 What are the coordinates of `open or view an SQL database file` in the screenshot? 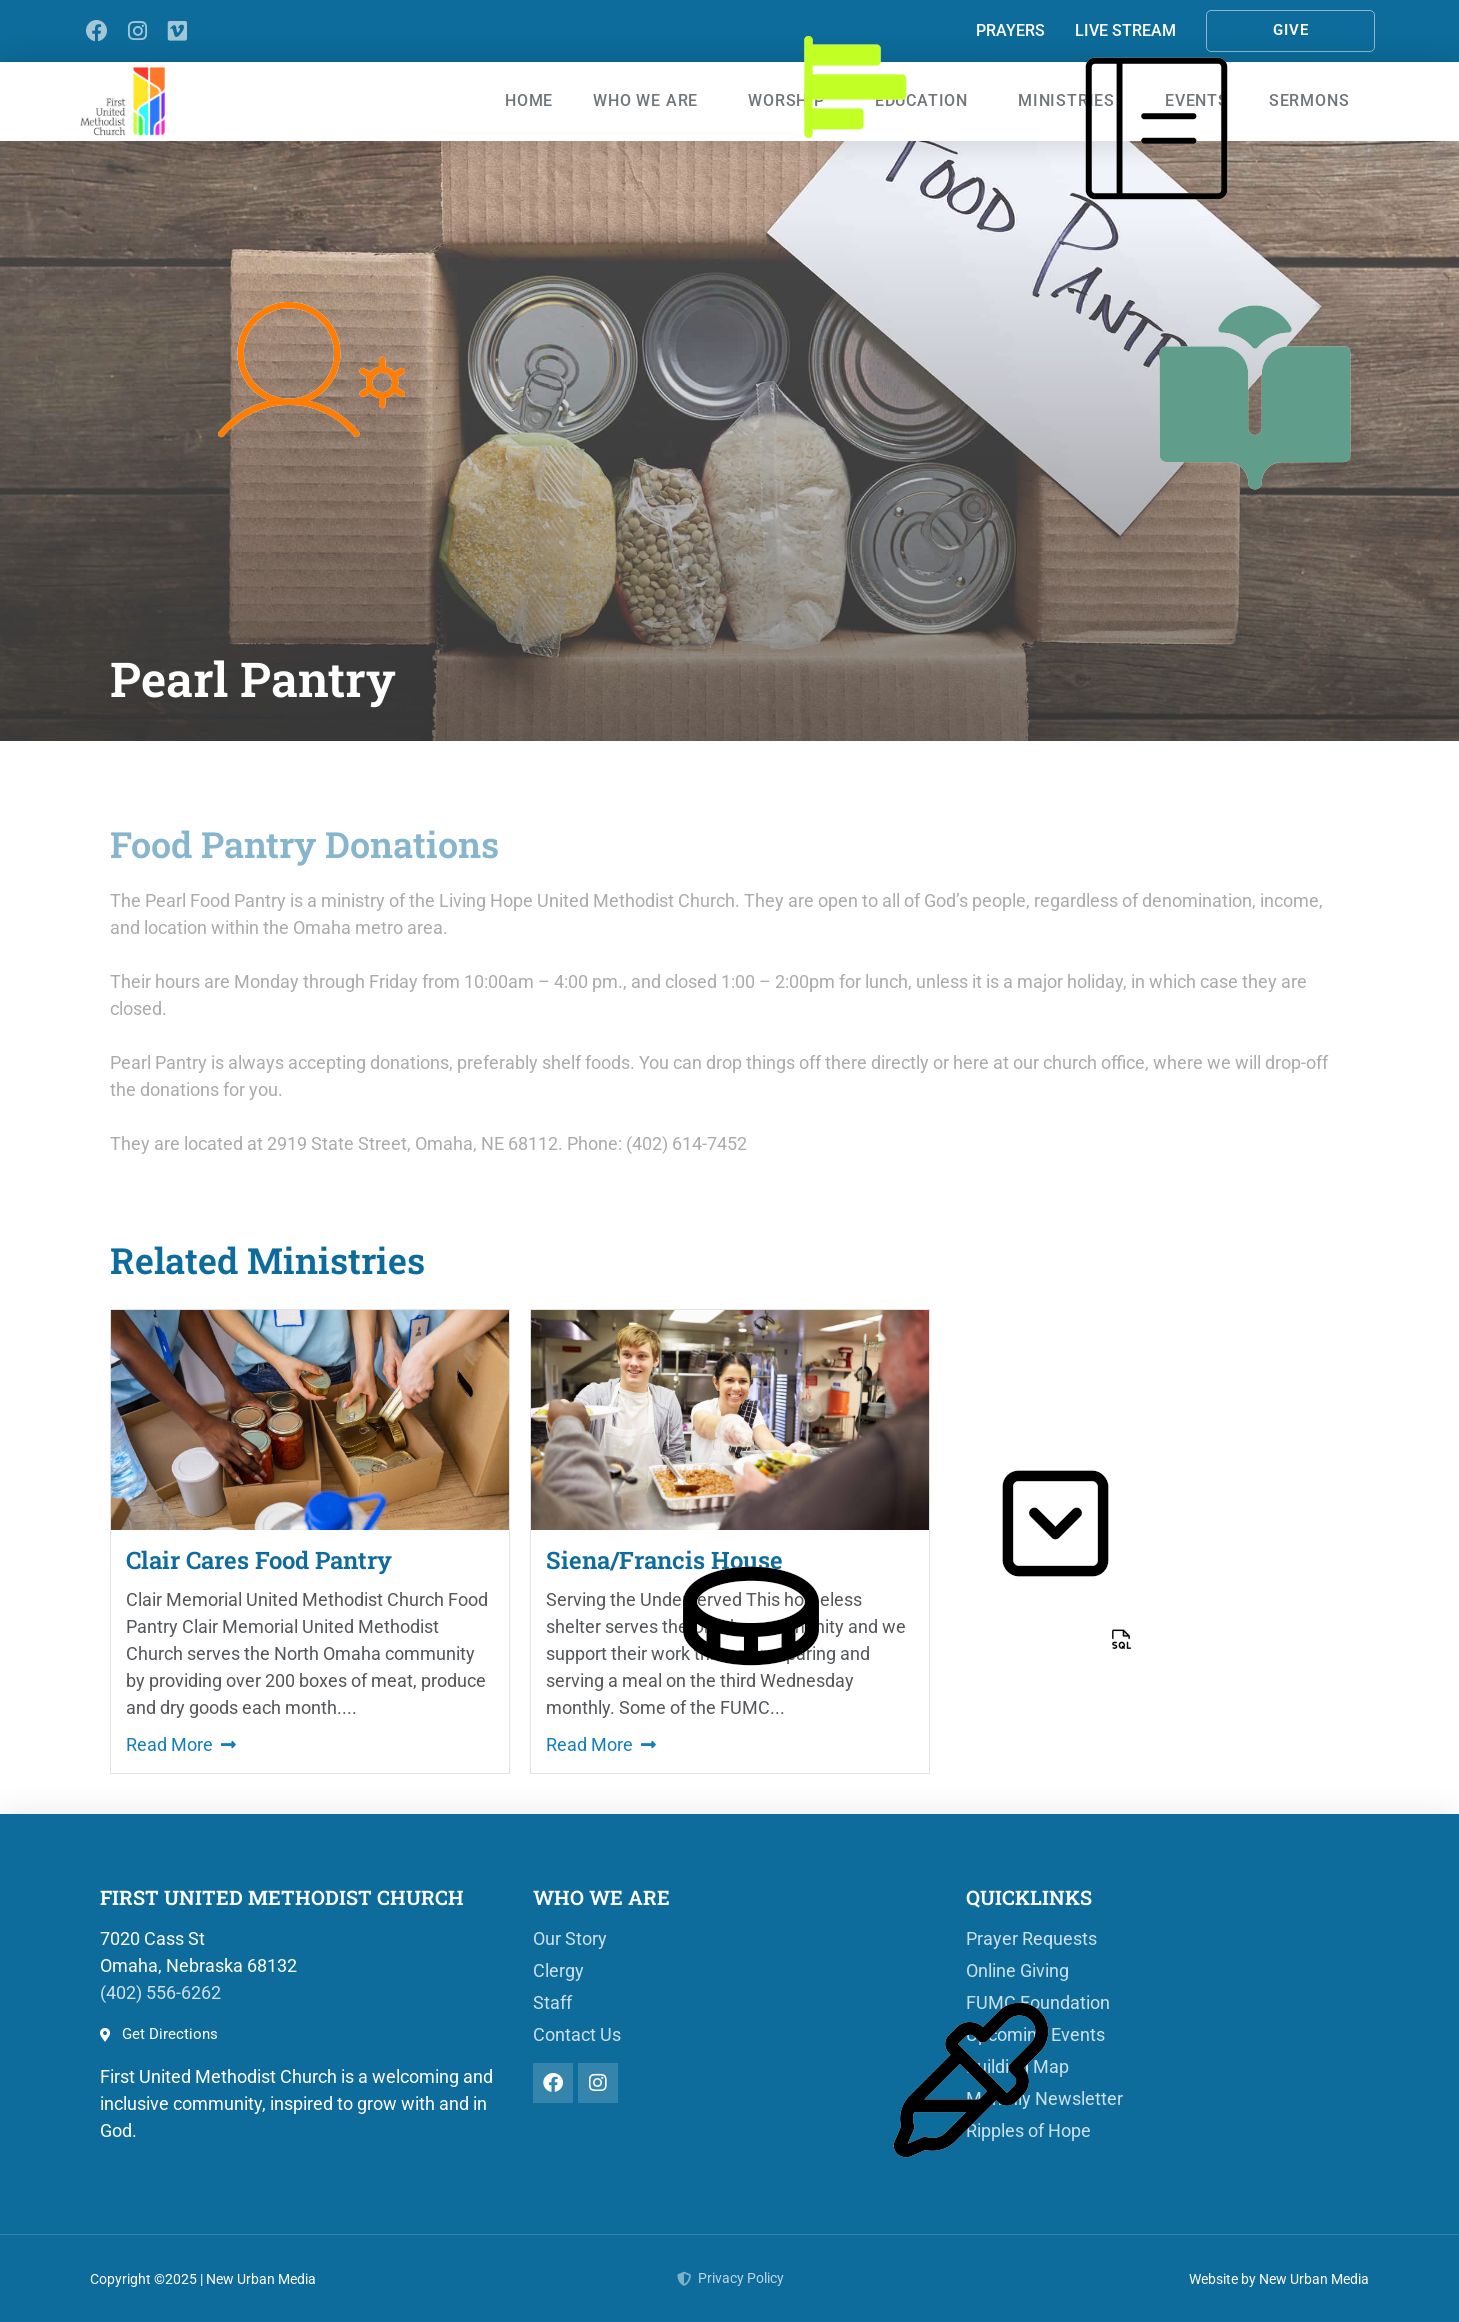 It's located at (1121, 1640).